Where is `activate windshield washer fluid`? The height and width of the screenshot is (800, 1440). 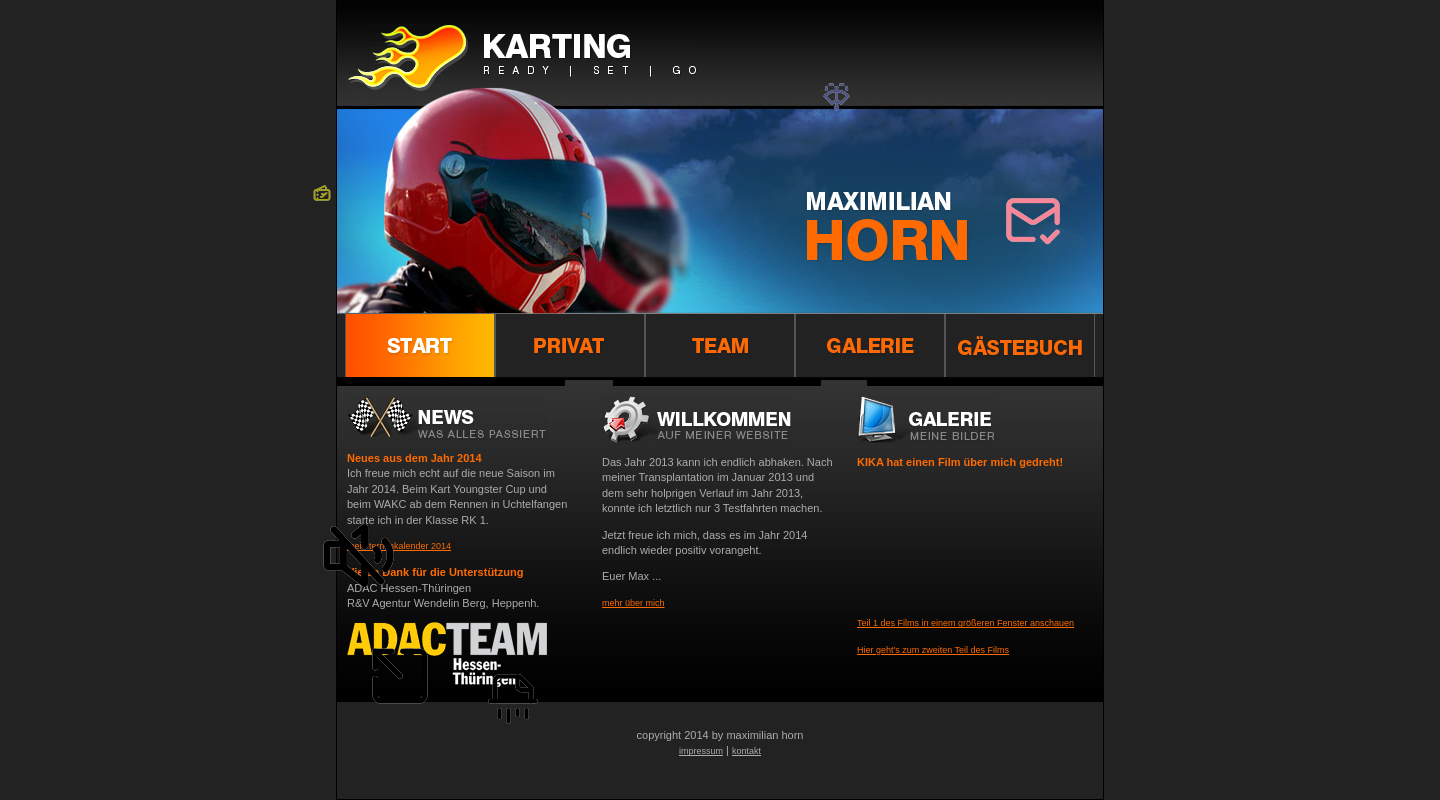 activate windshield washer fluid is located at coordinates (836, 97).